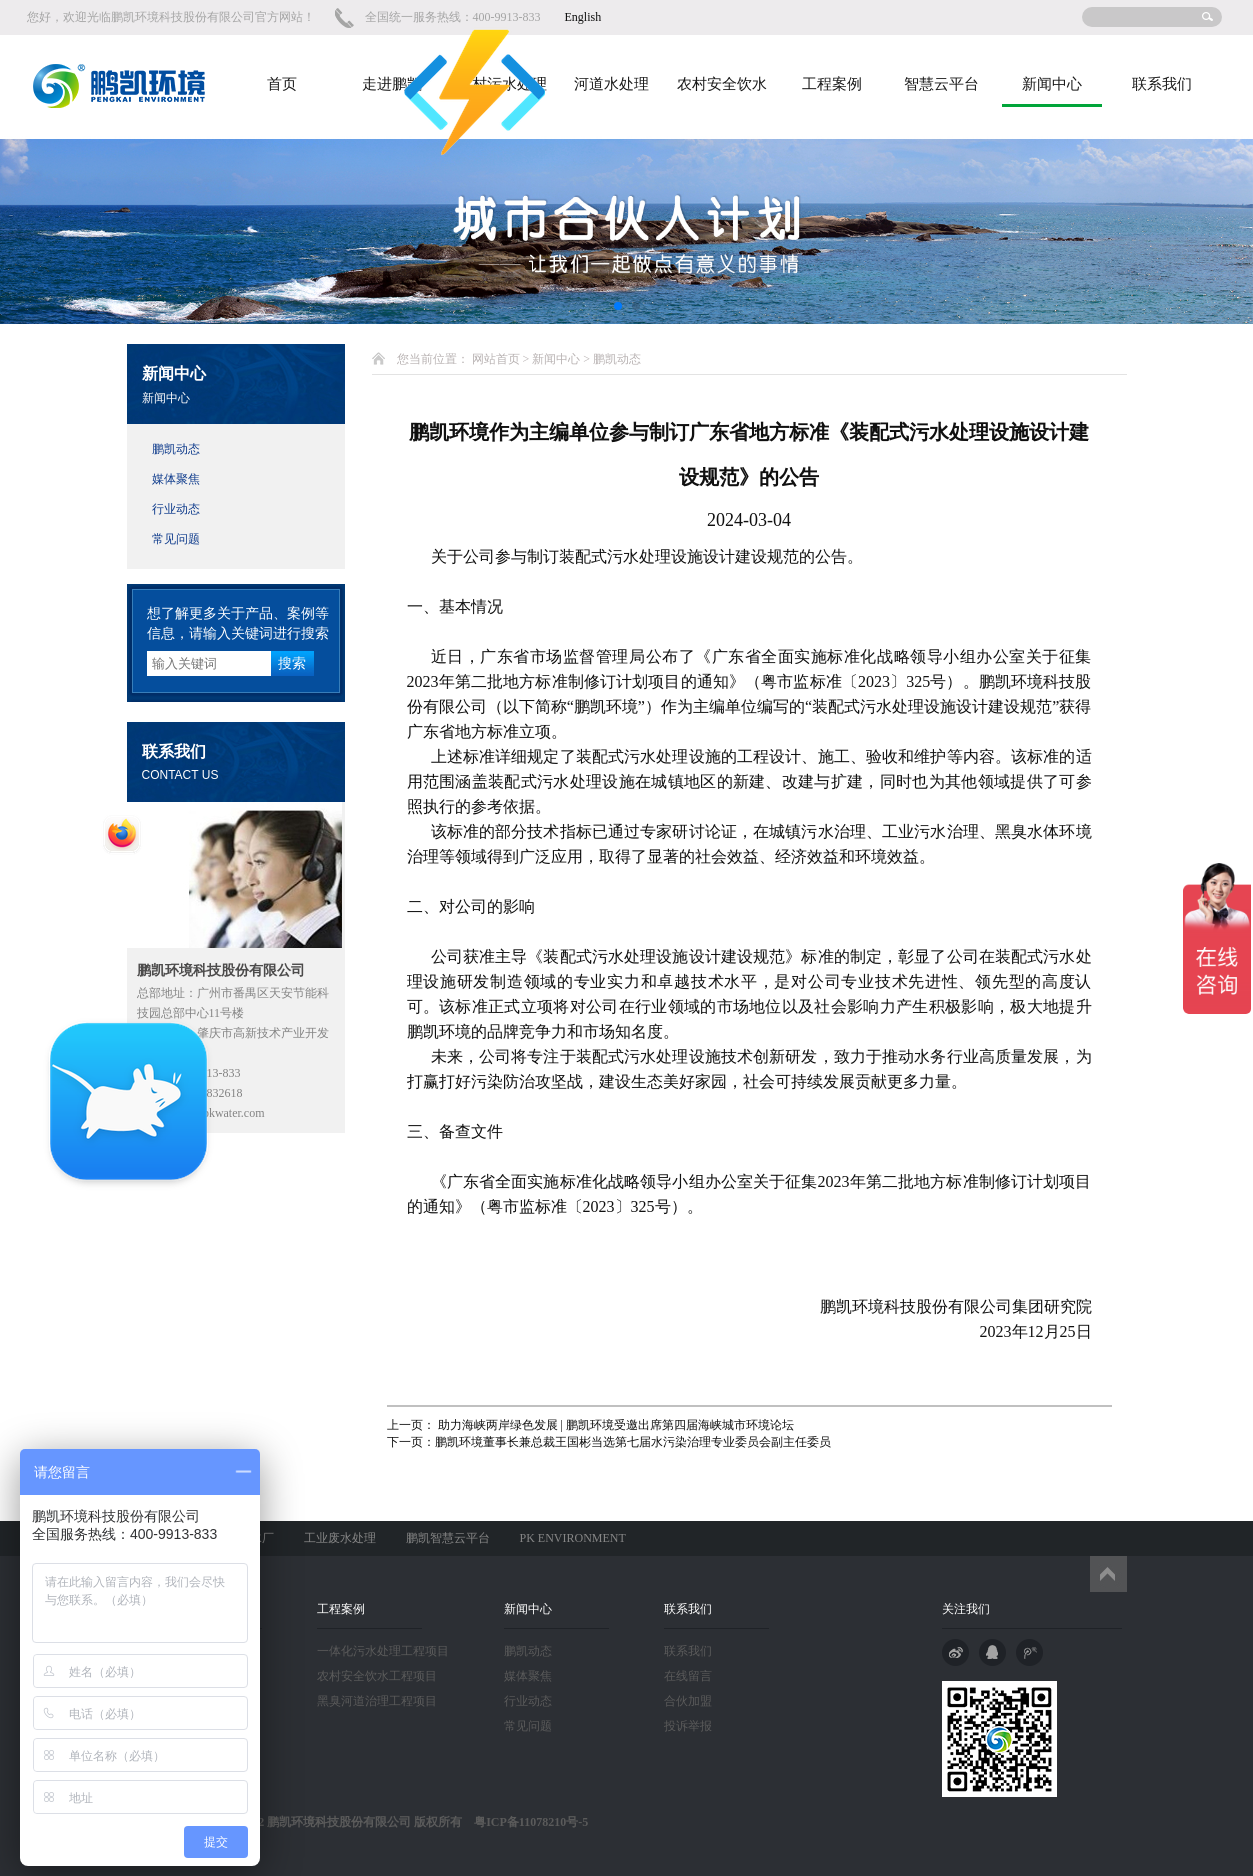 Image resolution: width=1253 pixels, height=1876 pixels. I want to click on launch xfce desktop environment, so click(128, 1101).